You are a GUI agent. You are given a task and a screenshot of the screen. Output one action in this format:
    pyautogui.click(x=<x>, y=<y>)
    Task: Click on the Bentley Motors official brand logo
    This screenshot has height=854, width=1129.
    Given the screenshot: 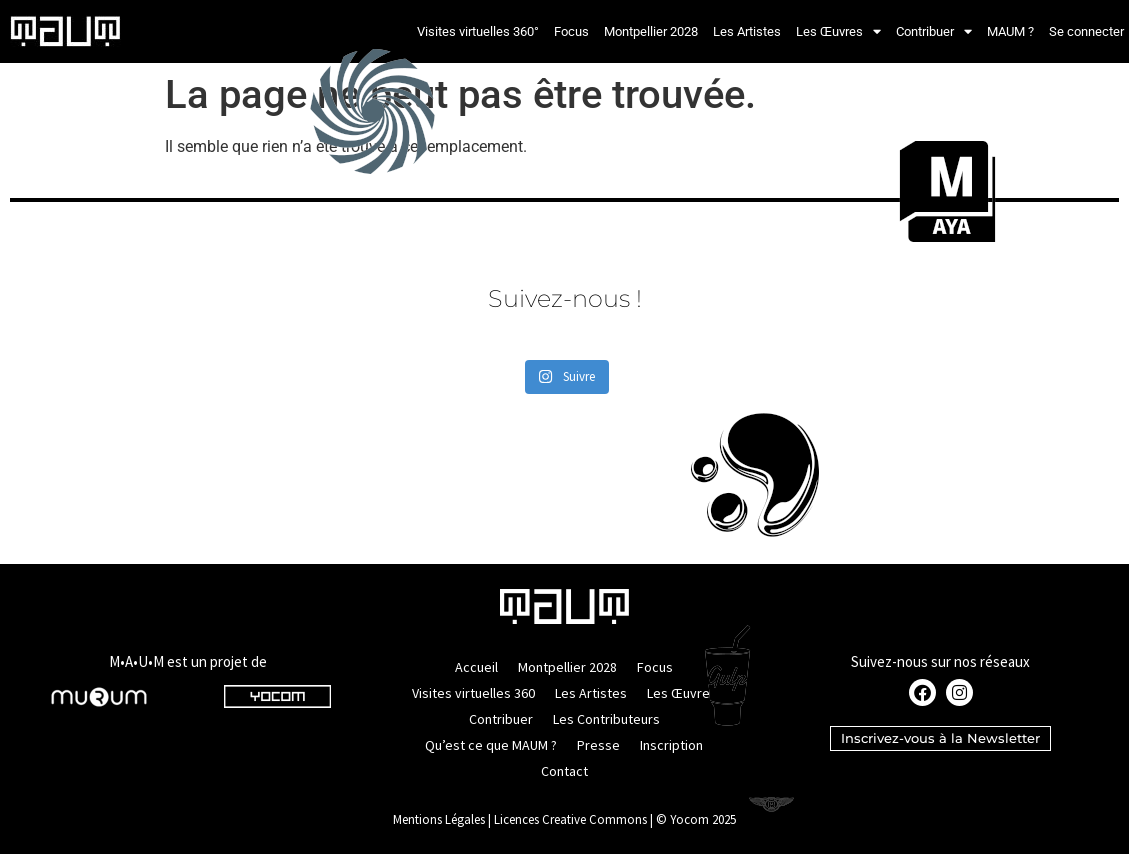 What is the action you would take?
    pyautogui.click(x=771, y=804)
    